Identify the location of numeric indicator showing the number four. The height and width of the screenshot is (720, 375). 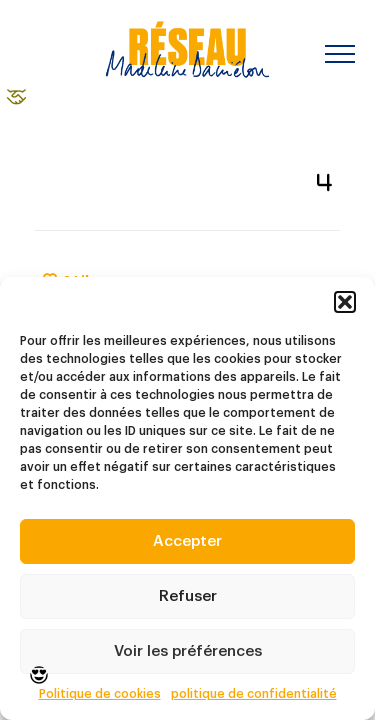
(324, 182).